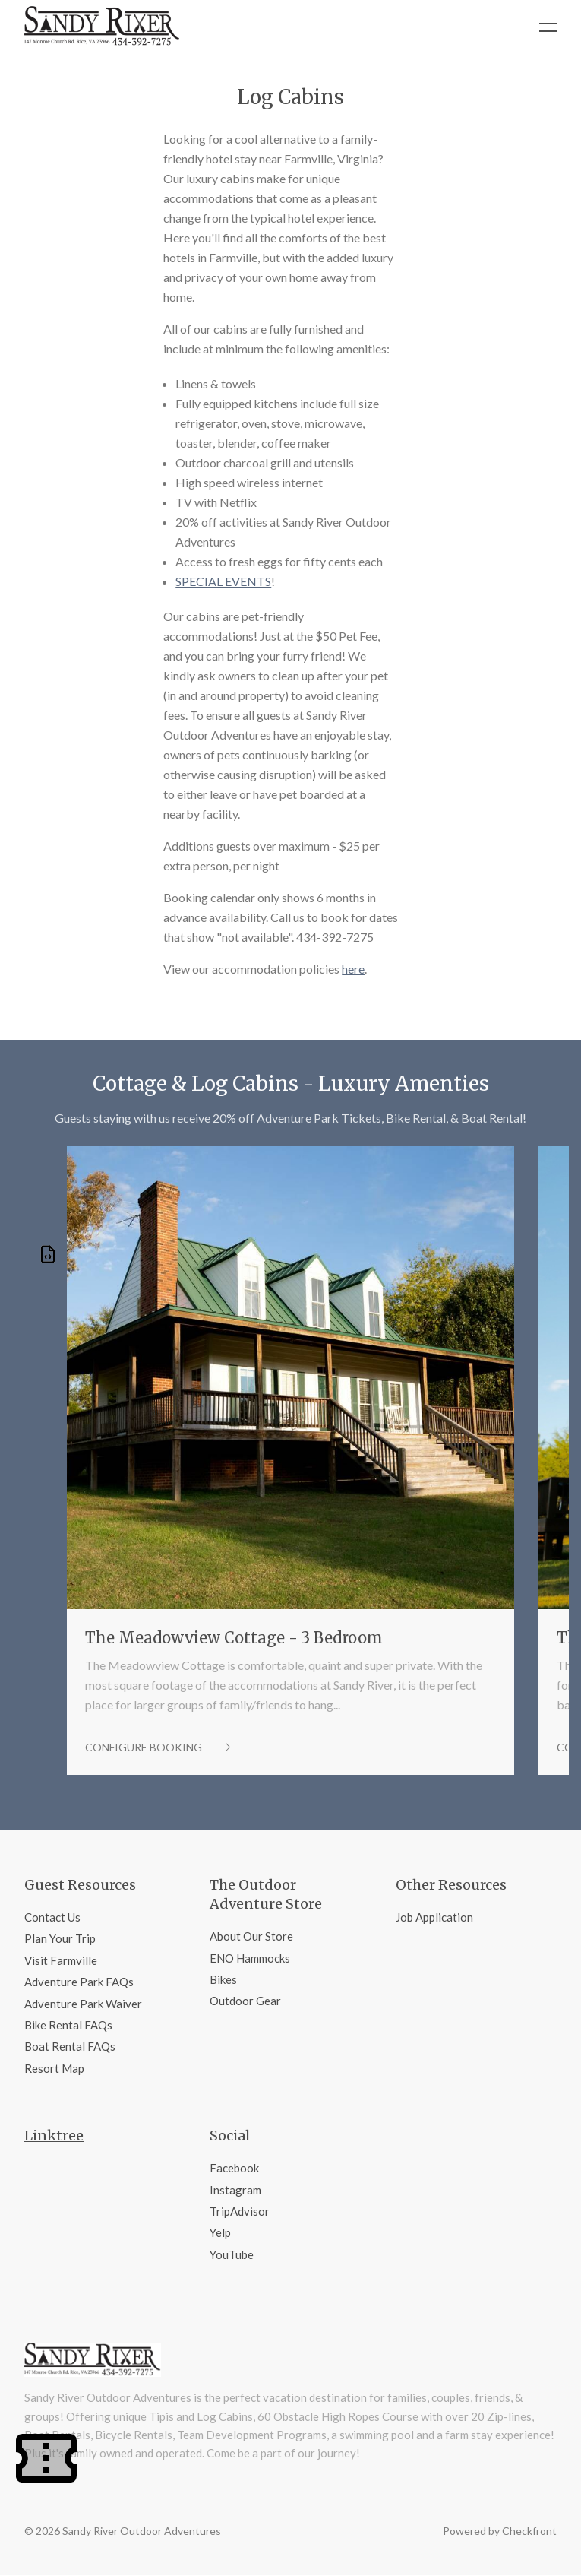 The height and width of the screenshot is (2576, 581). Describe the element at coordinates (46, 2458) in the screenshot. I see `view your tickets or passes` at that location.